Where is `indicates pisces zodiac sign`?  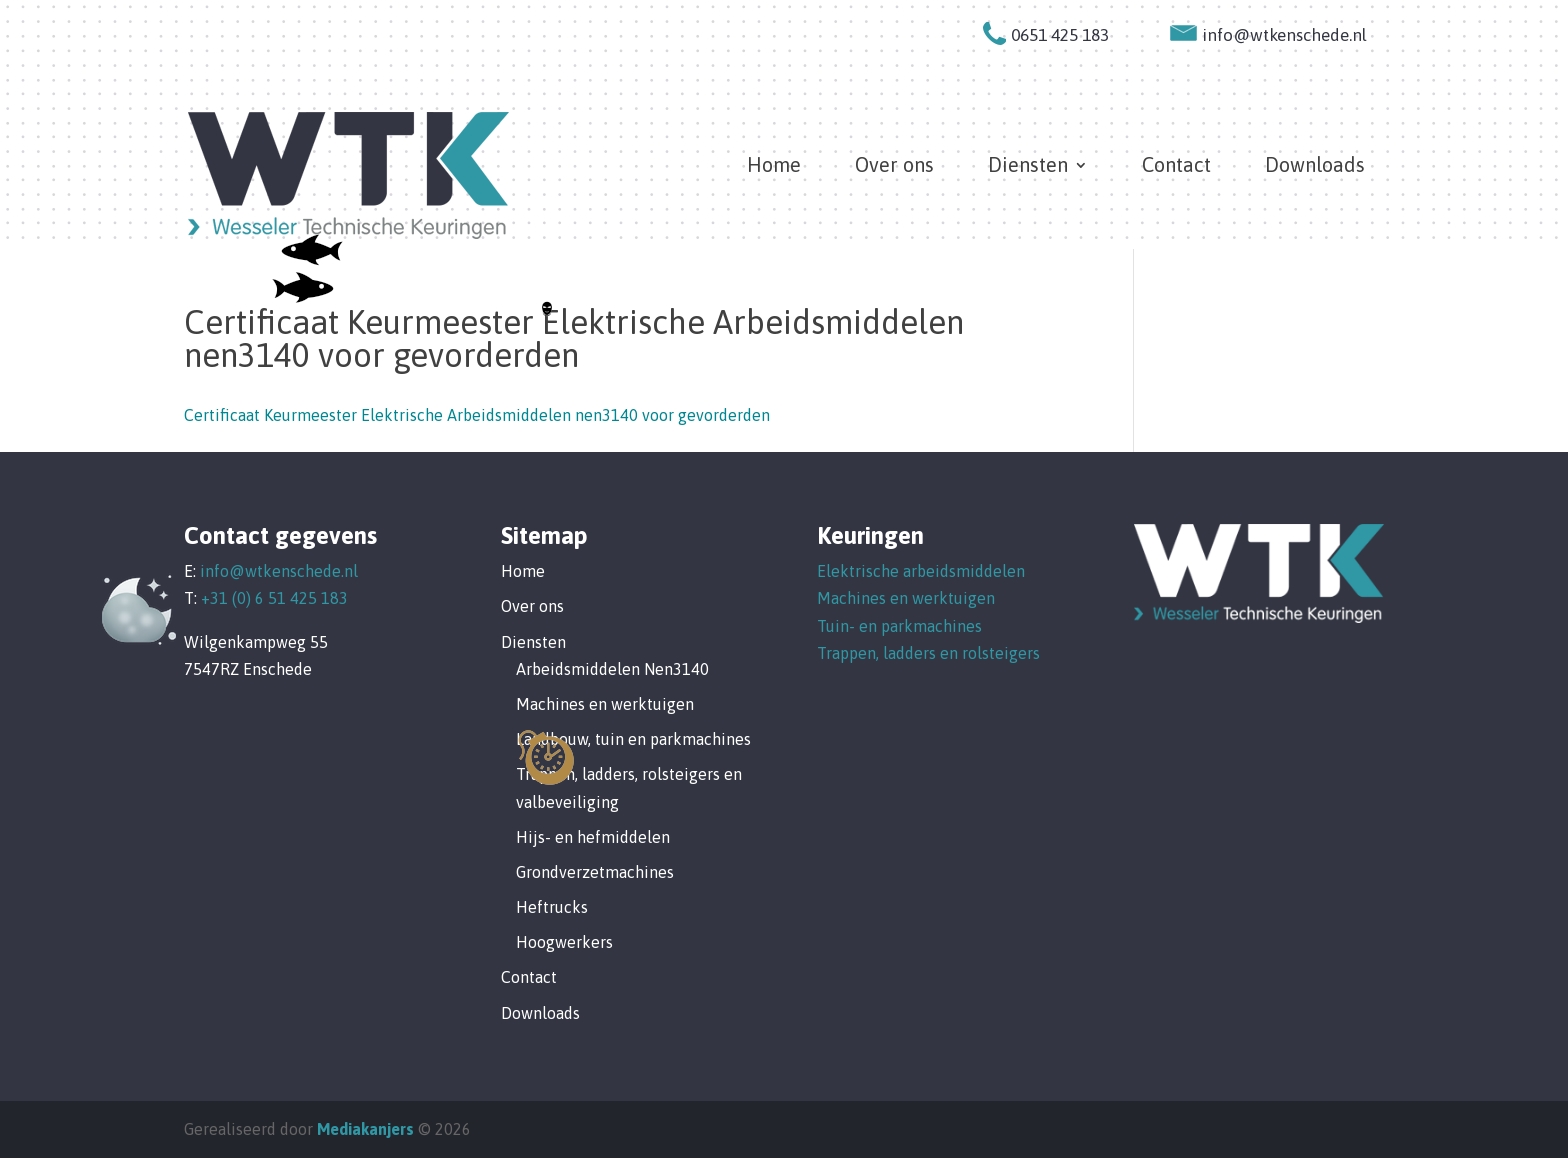 indicates pisces zodiac sign is located at coordinates (307, 267).